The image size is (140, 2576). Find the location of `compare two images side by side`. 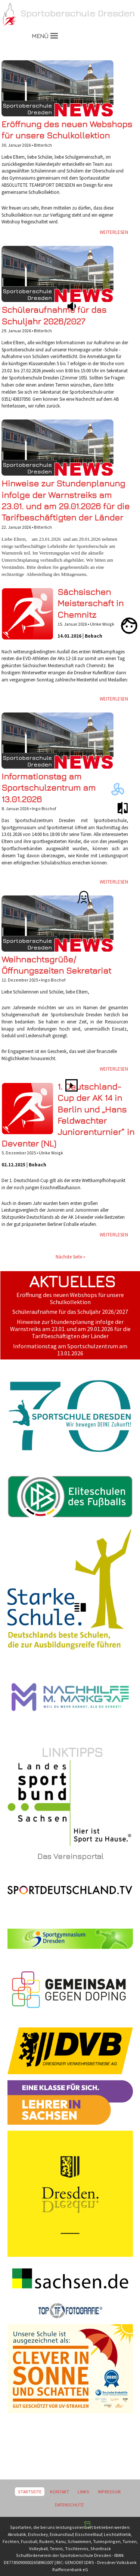

compare two images side by side is located at coordinates (122, 808).